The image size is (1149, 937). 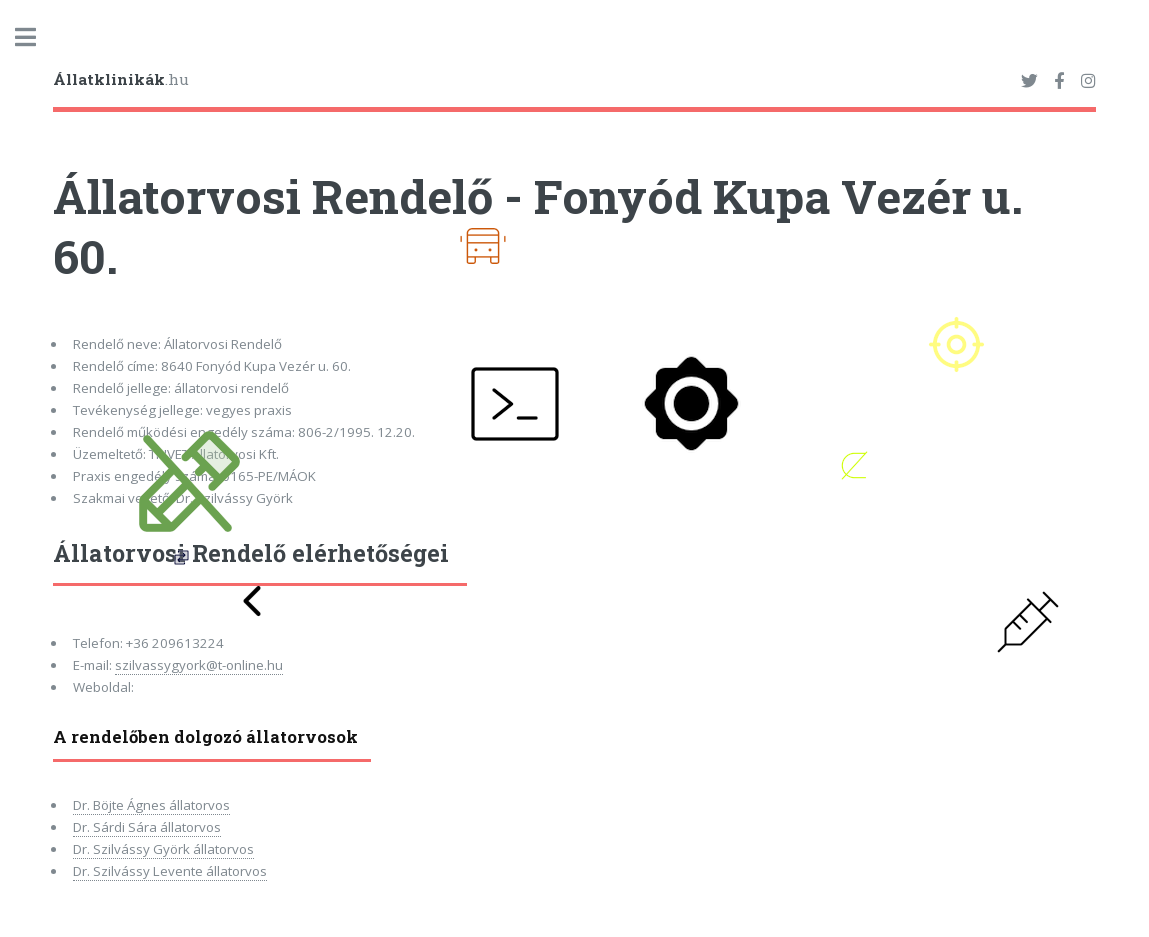 What do you see at coordinates (515, 404) in the screenshot?
I see `open command line terminal` at bounding box center [515, 404].